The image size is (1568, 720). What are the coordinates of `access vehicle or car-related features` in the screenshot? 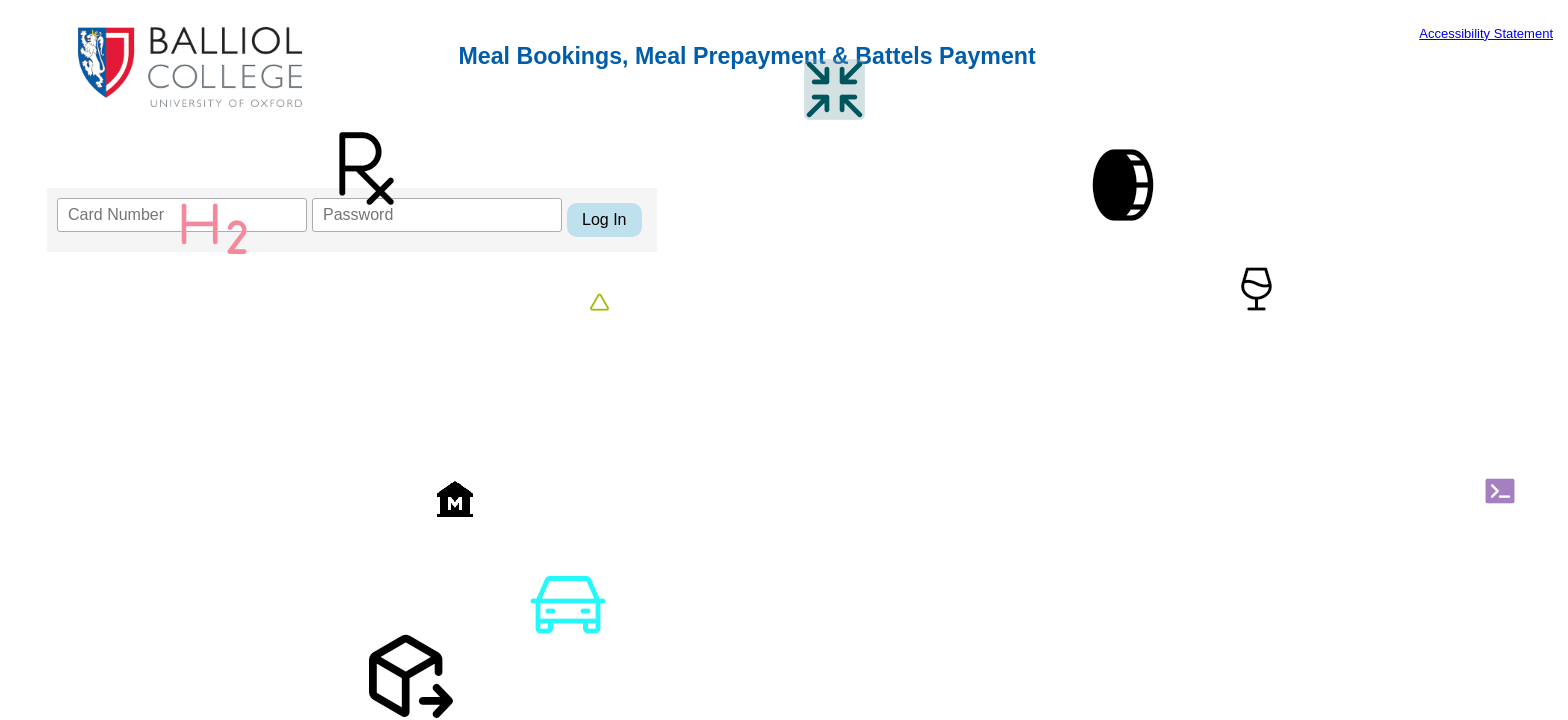 It's located at (568, 606).